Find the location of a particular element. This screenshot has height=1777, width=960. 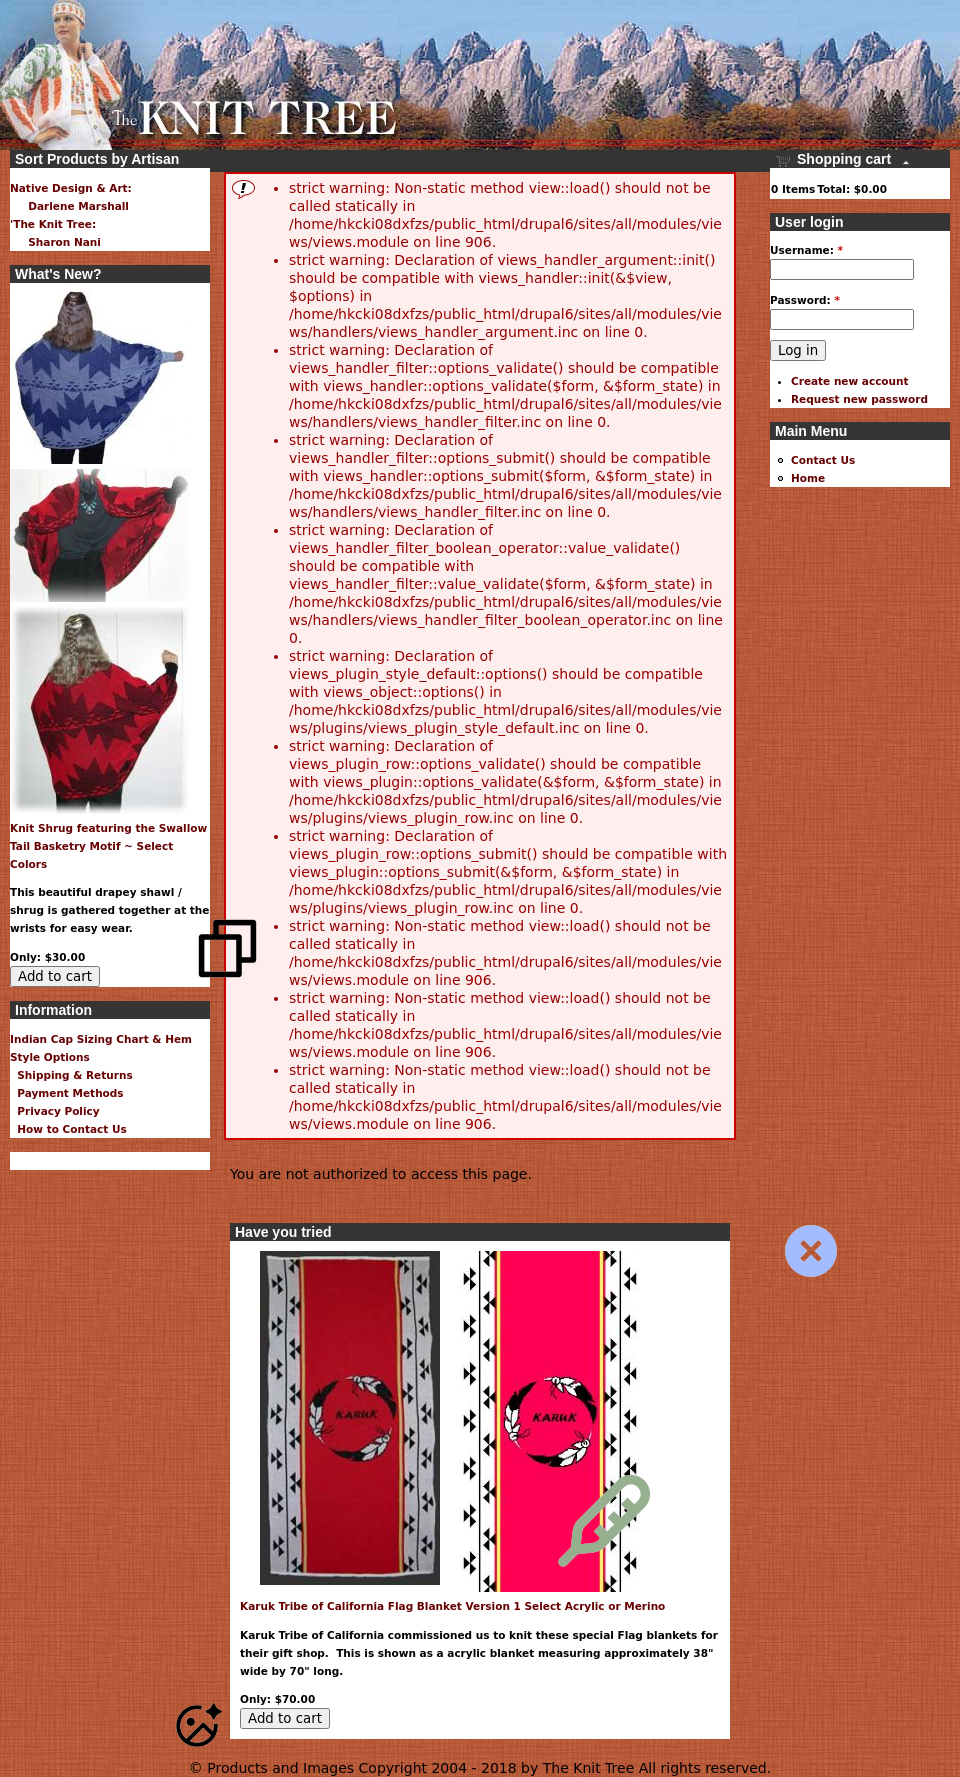

generate AI-enhanced image is located at coordinates (197, 1726).